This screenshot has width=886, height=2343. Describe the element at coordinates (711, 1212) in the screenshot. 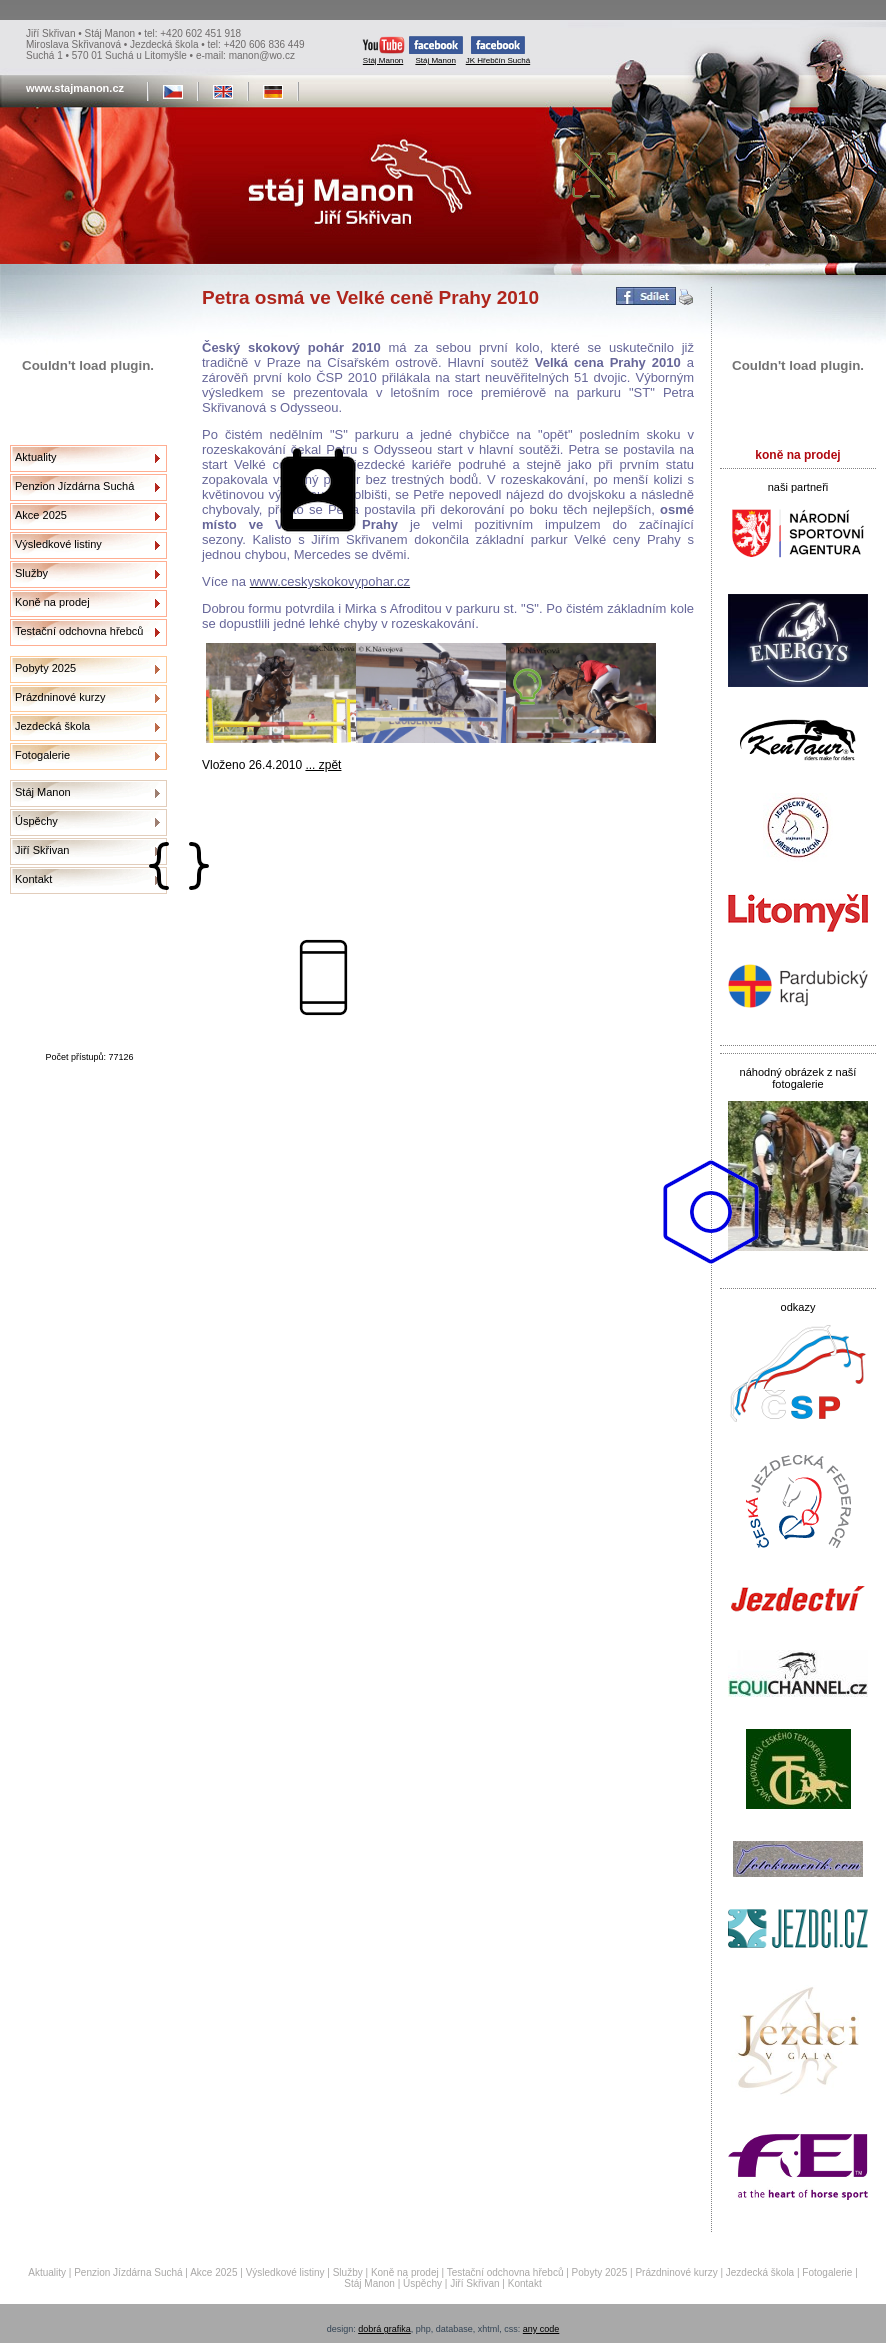

I see `access settings or configuration options` at that location.